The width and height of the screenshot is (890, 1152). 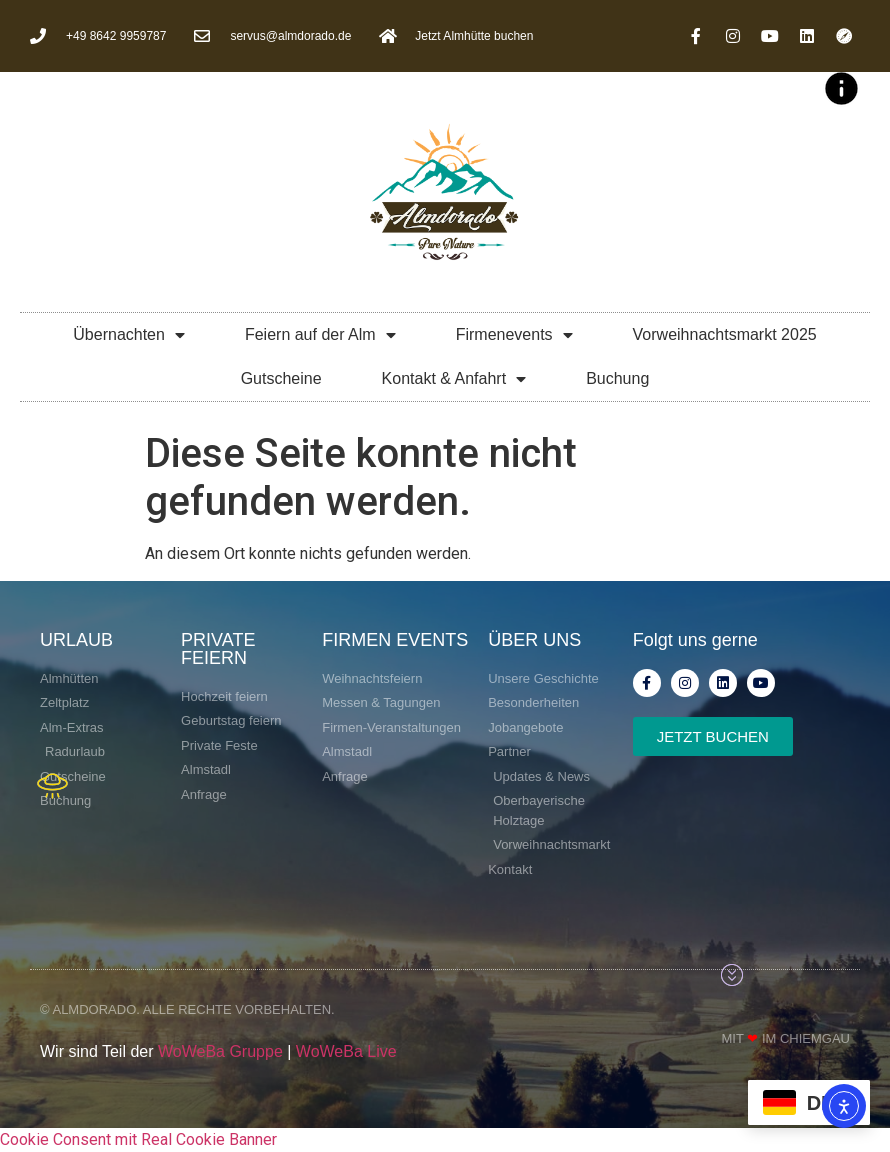 I want to click on access sci-fi or space-themed content, so click(x=52, y=785).